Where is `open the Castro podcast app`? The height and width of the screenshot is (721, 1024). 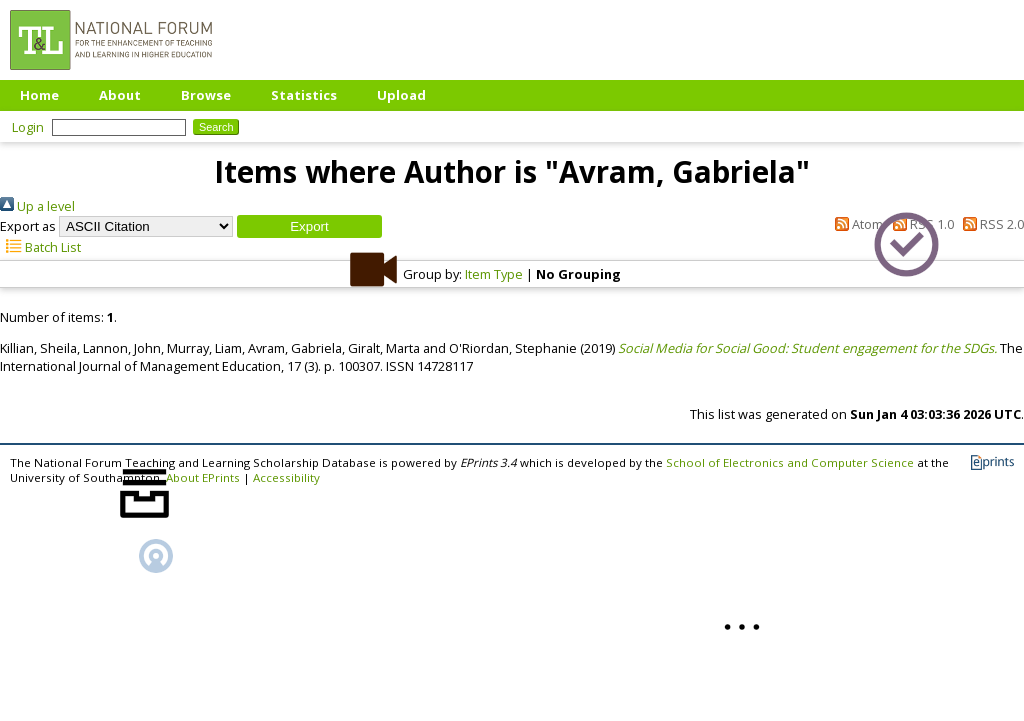 open the Castro podcast app is located at coordinates (156, 556).